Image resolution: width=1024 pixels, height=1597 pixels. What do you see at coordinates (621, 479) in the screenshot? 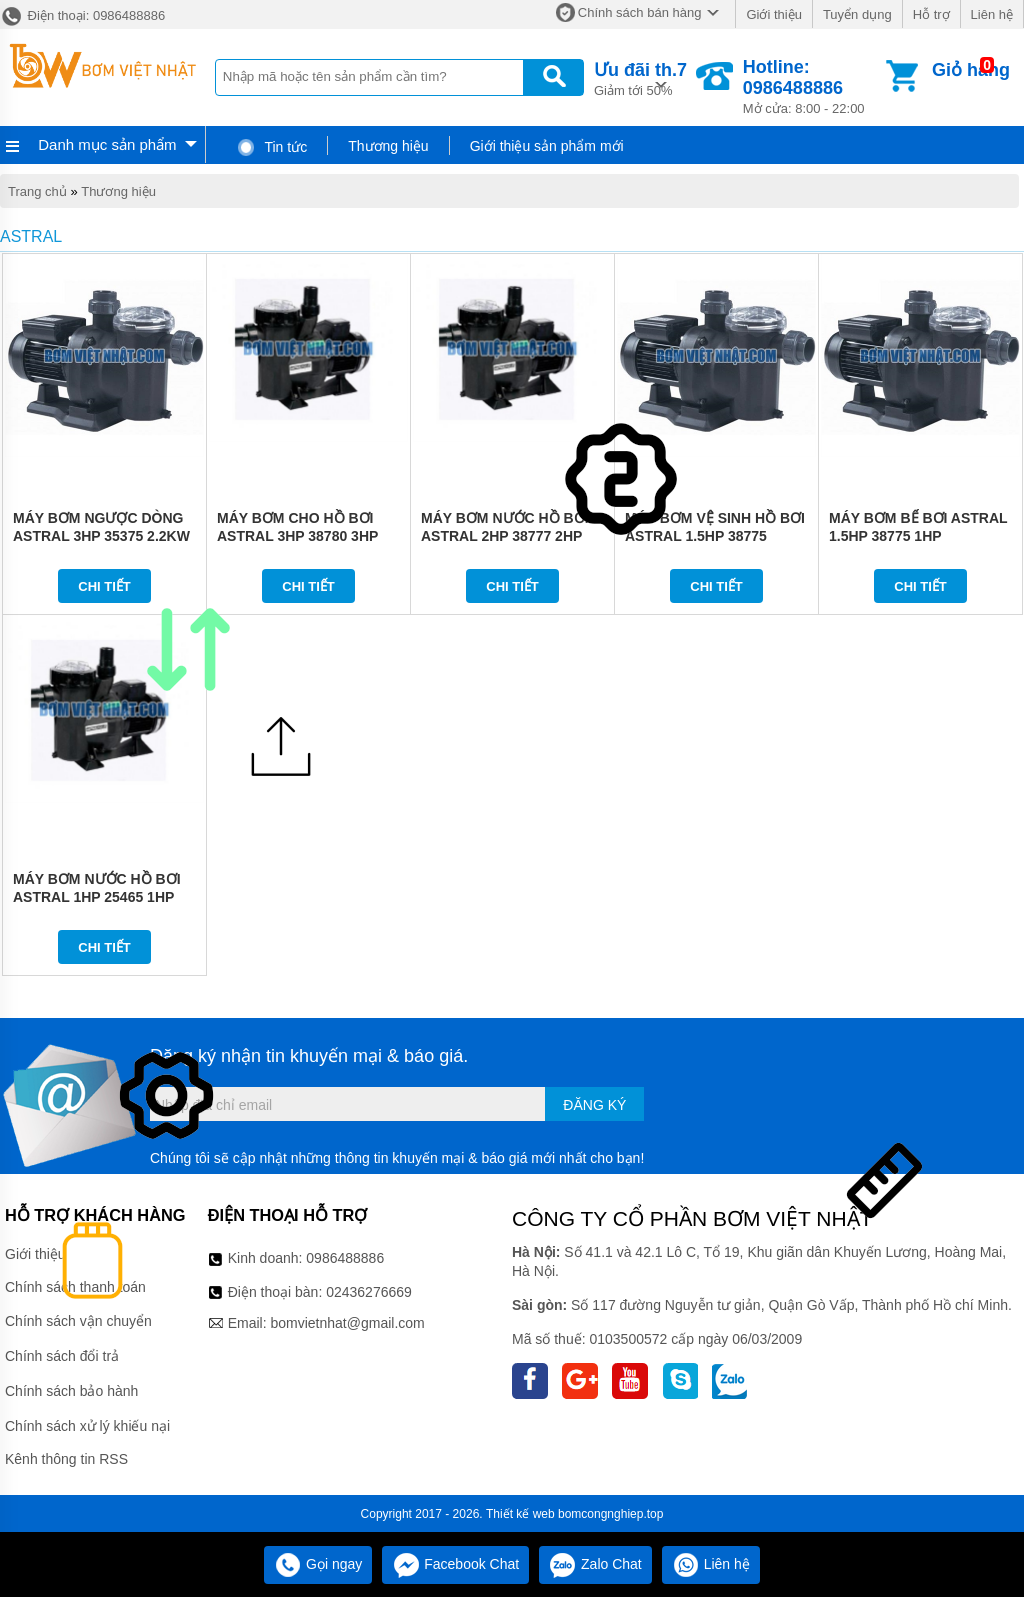
I see `indicates second place or runner-up status` at bounding box center [621, 479].